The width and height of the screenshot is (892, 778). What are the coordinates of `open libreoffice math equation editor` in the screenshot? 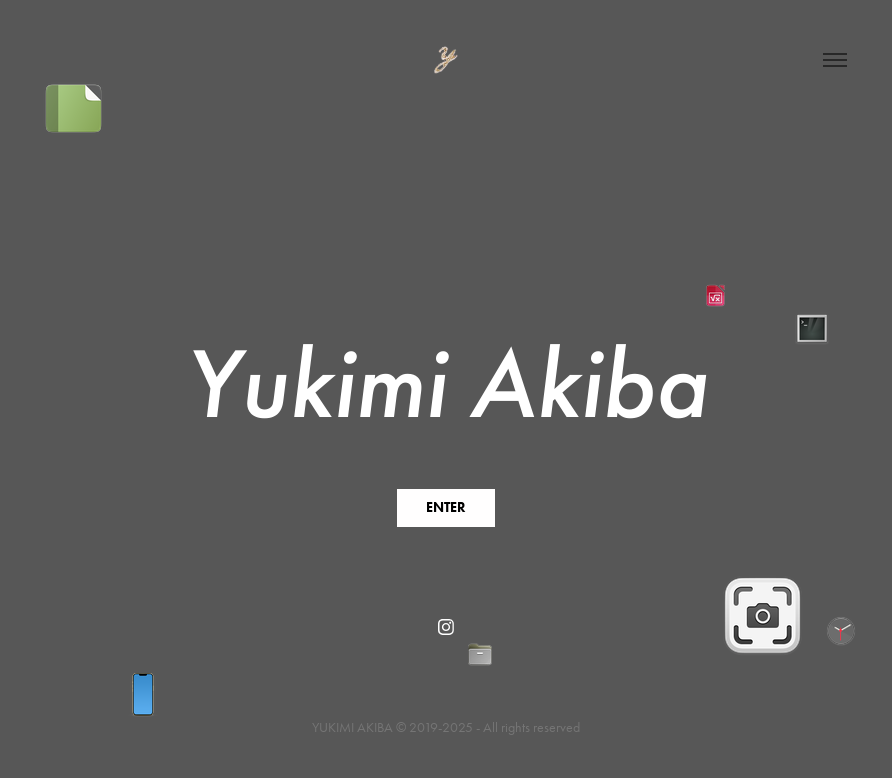 It's located at (715, 295).